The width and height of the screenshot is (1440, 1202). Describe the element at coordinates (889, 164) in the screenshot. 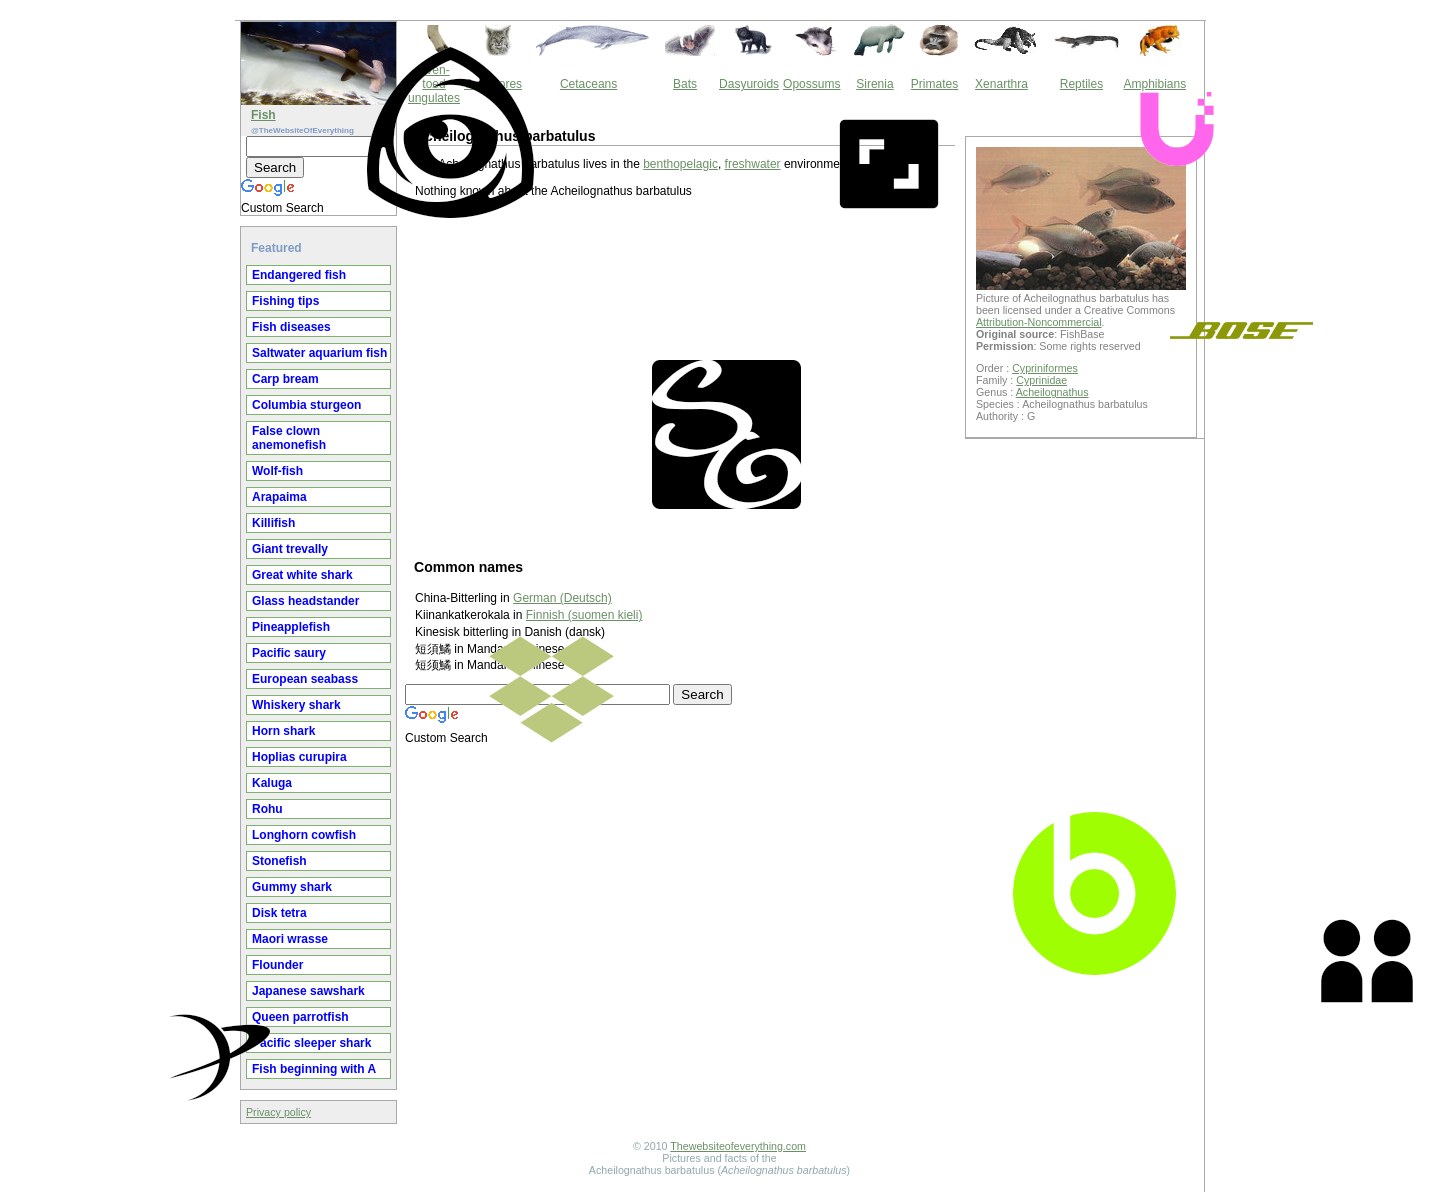

I see `adjust aspect ratio settings` at that location.